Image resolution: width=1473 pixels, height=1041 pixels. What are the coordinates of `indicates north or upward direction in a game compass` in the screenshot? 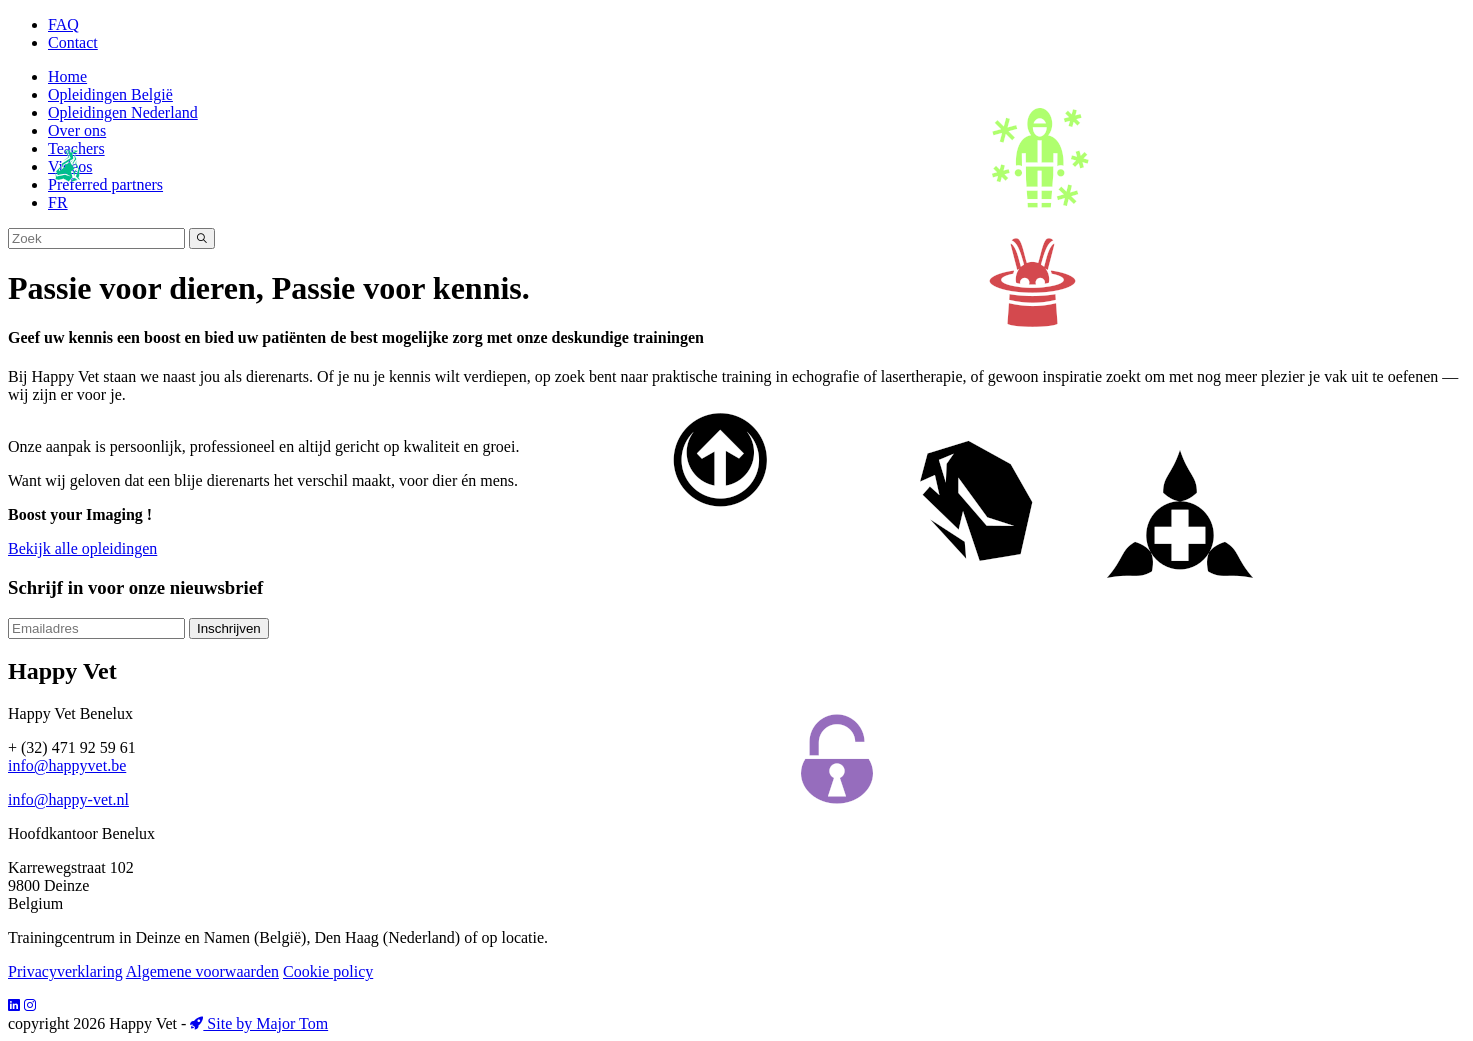 It's located at (720, 460).